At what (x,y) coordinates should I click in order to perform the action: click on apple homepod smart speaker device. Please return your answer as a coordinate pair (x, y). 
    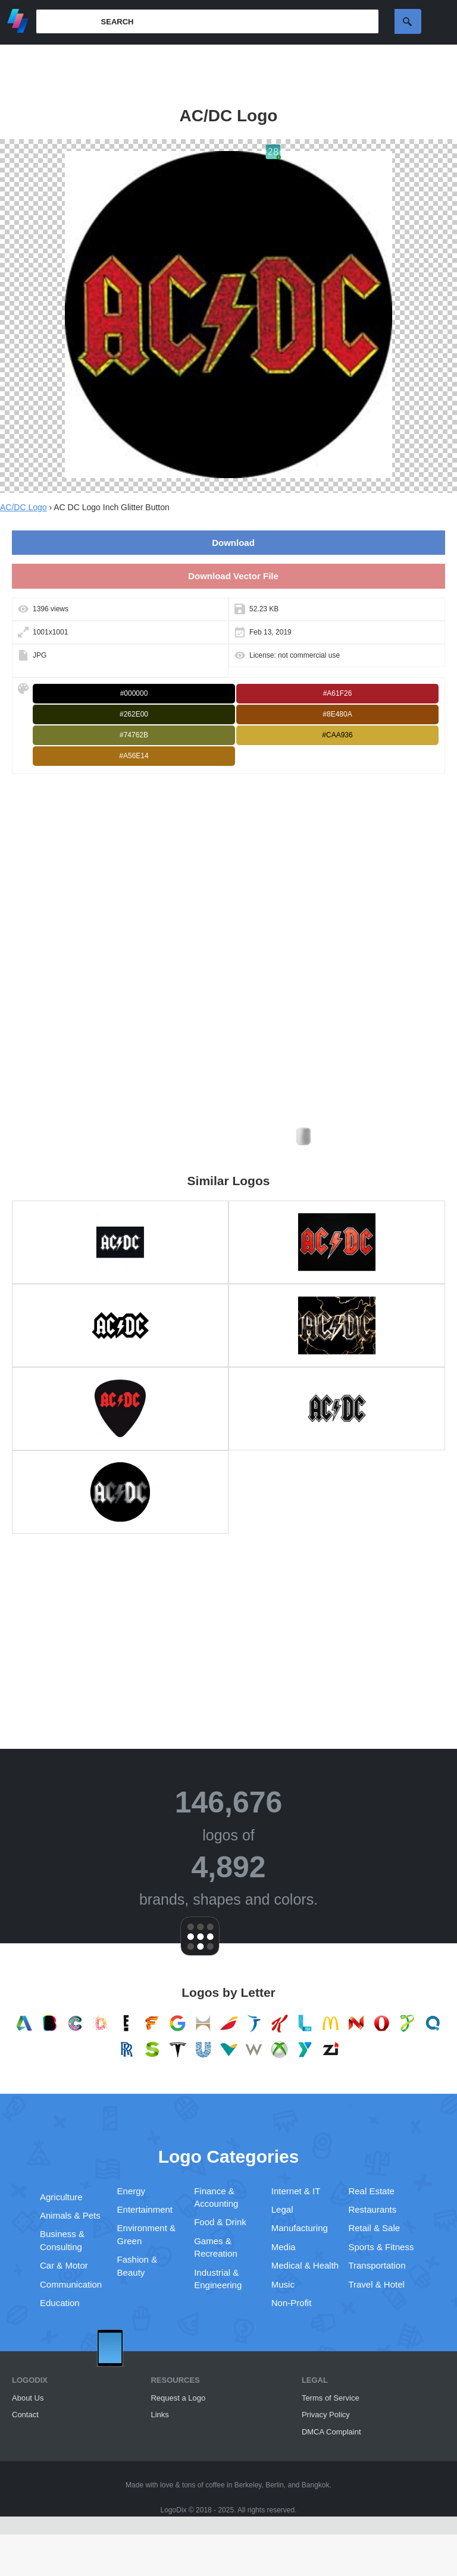
    Looking at the image, I should click on (303, 1136).